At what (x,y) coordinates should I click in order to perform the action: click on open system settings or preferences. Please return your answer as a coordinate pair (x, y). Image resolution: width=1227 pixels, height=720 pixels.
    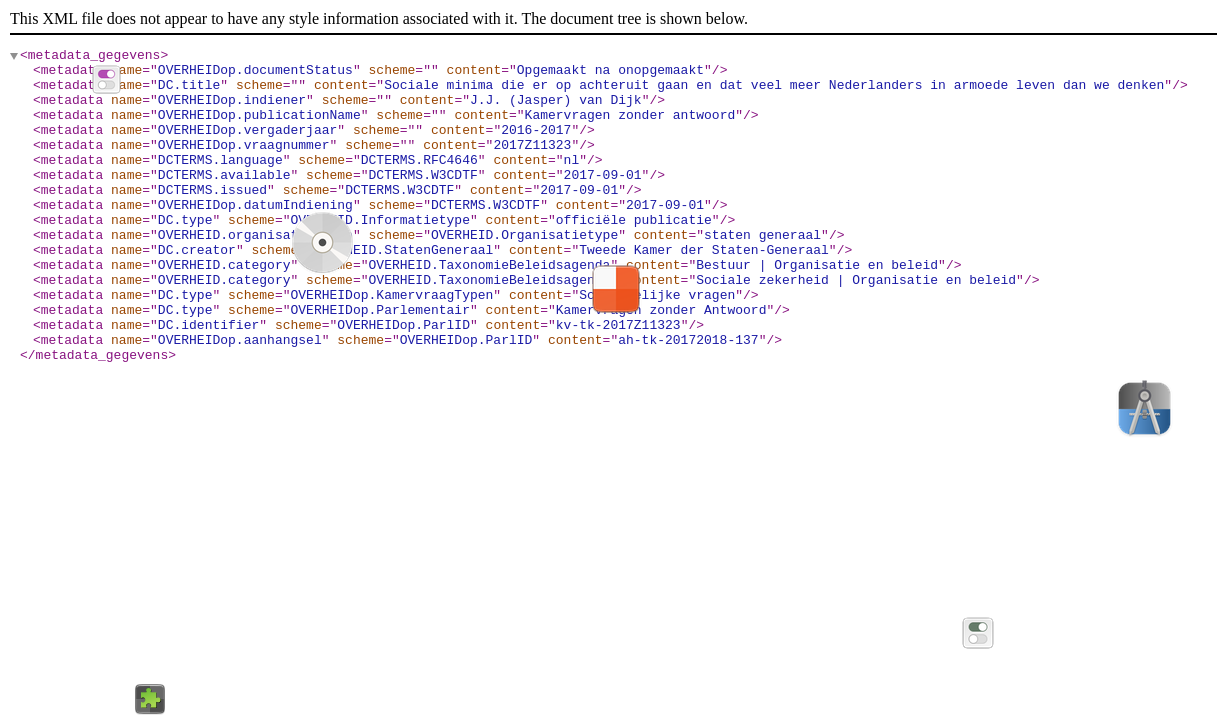
    Looking at the image, I should click on (978, 633).